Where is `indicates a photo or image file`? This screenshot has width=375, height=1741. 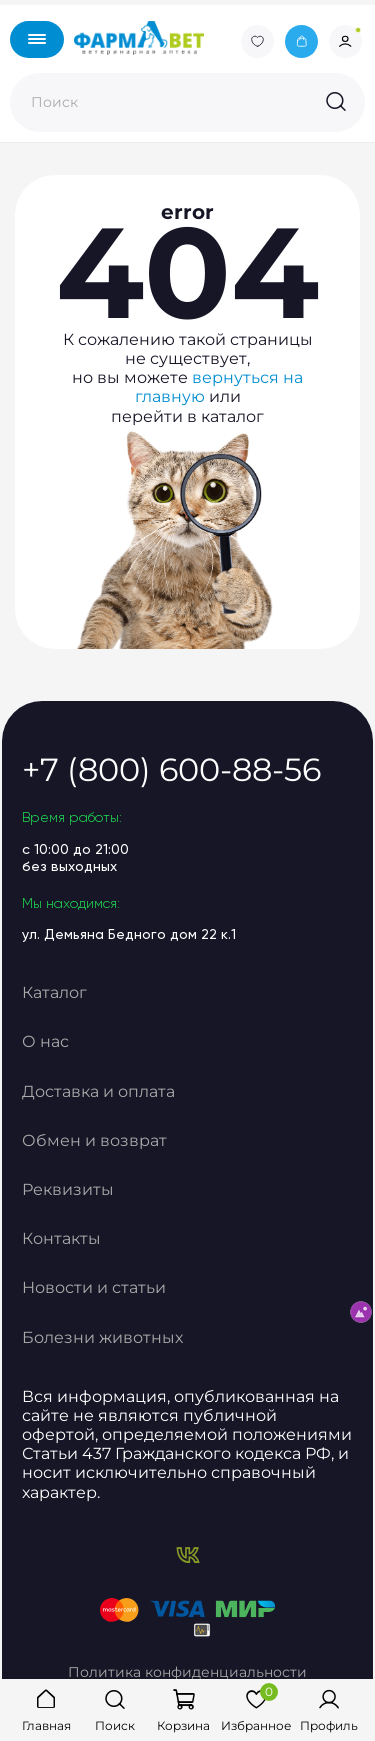 indicates a photo or image file is located at coordinates (361, 1312).